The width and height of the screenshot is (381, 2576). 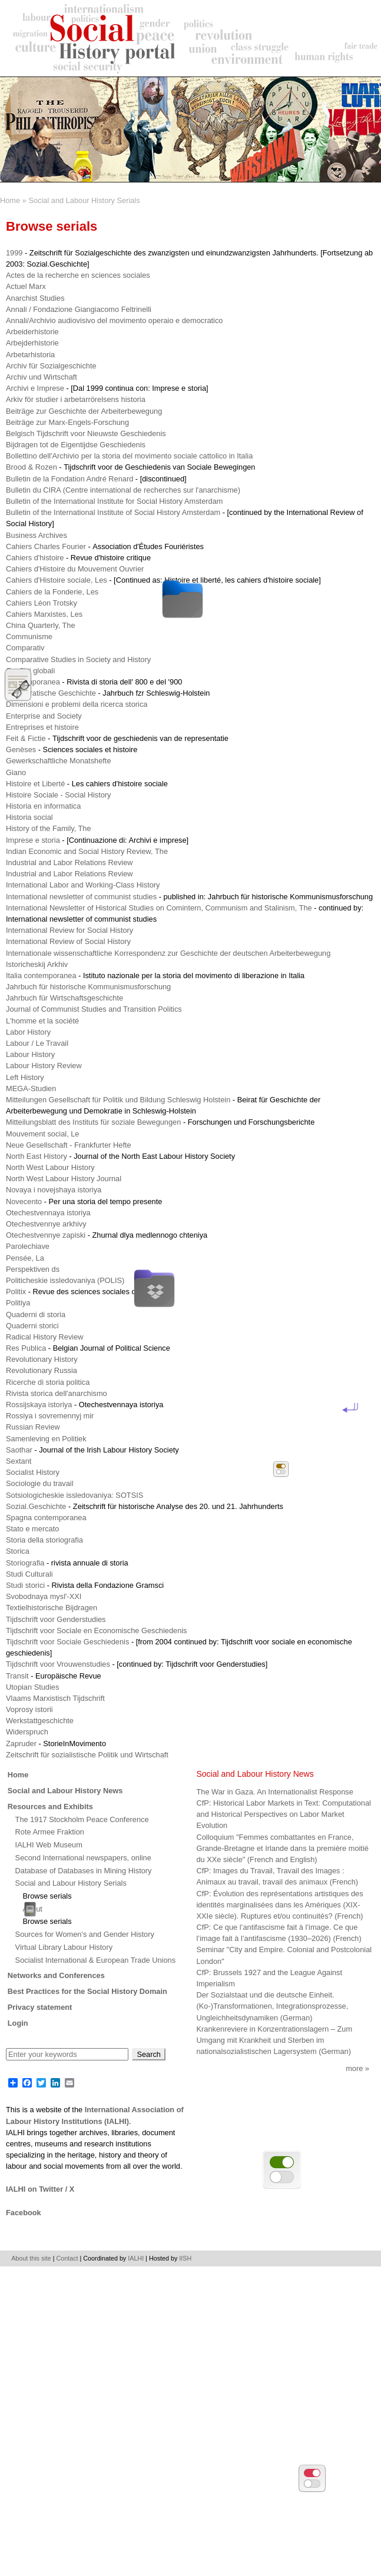 What do you see at coordinates (281, 2169) in the screenshot?
I see `open gnome tweaks to customize desktop settings` at bounding box center [281, 2169].